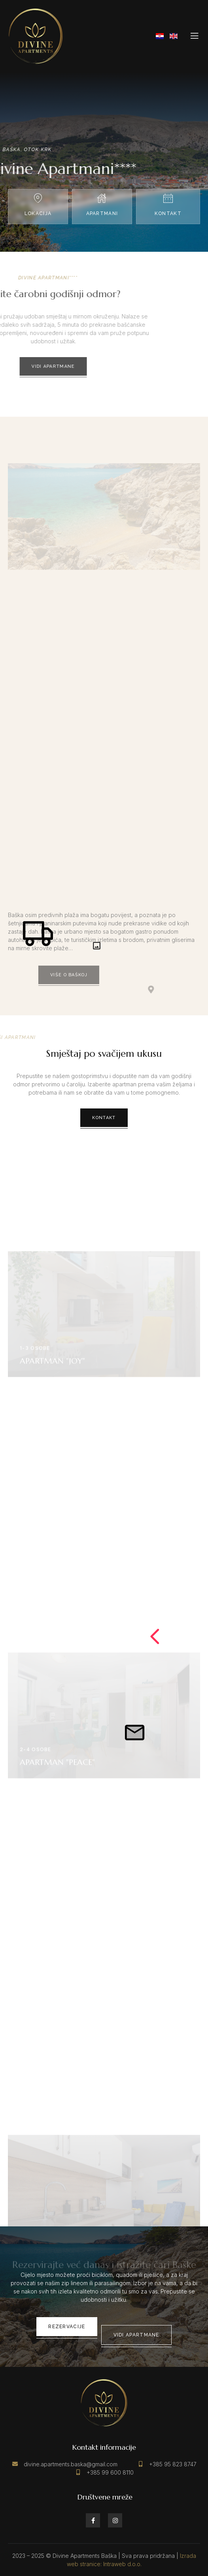 This screenshot has width=208, height=2576. Describe the element at coordinates (134, 1732) in the screenshot. I see `access your email inbox` at that location.